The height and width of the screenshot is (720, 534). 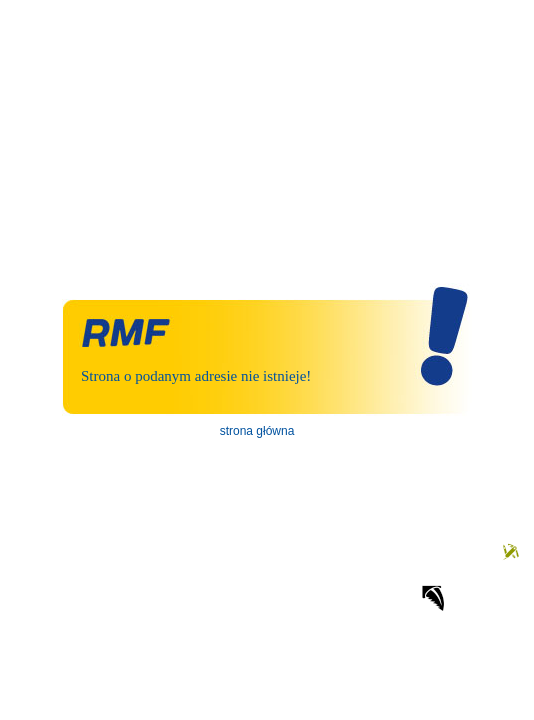 What do you see at coordinates (511, 552) in the screenshot?
I see `access multi-tool or utility features` at bounding box center [511, 552].